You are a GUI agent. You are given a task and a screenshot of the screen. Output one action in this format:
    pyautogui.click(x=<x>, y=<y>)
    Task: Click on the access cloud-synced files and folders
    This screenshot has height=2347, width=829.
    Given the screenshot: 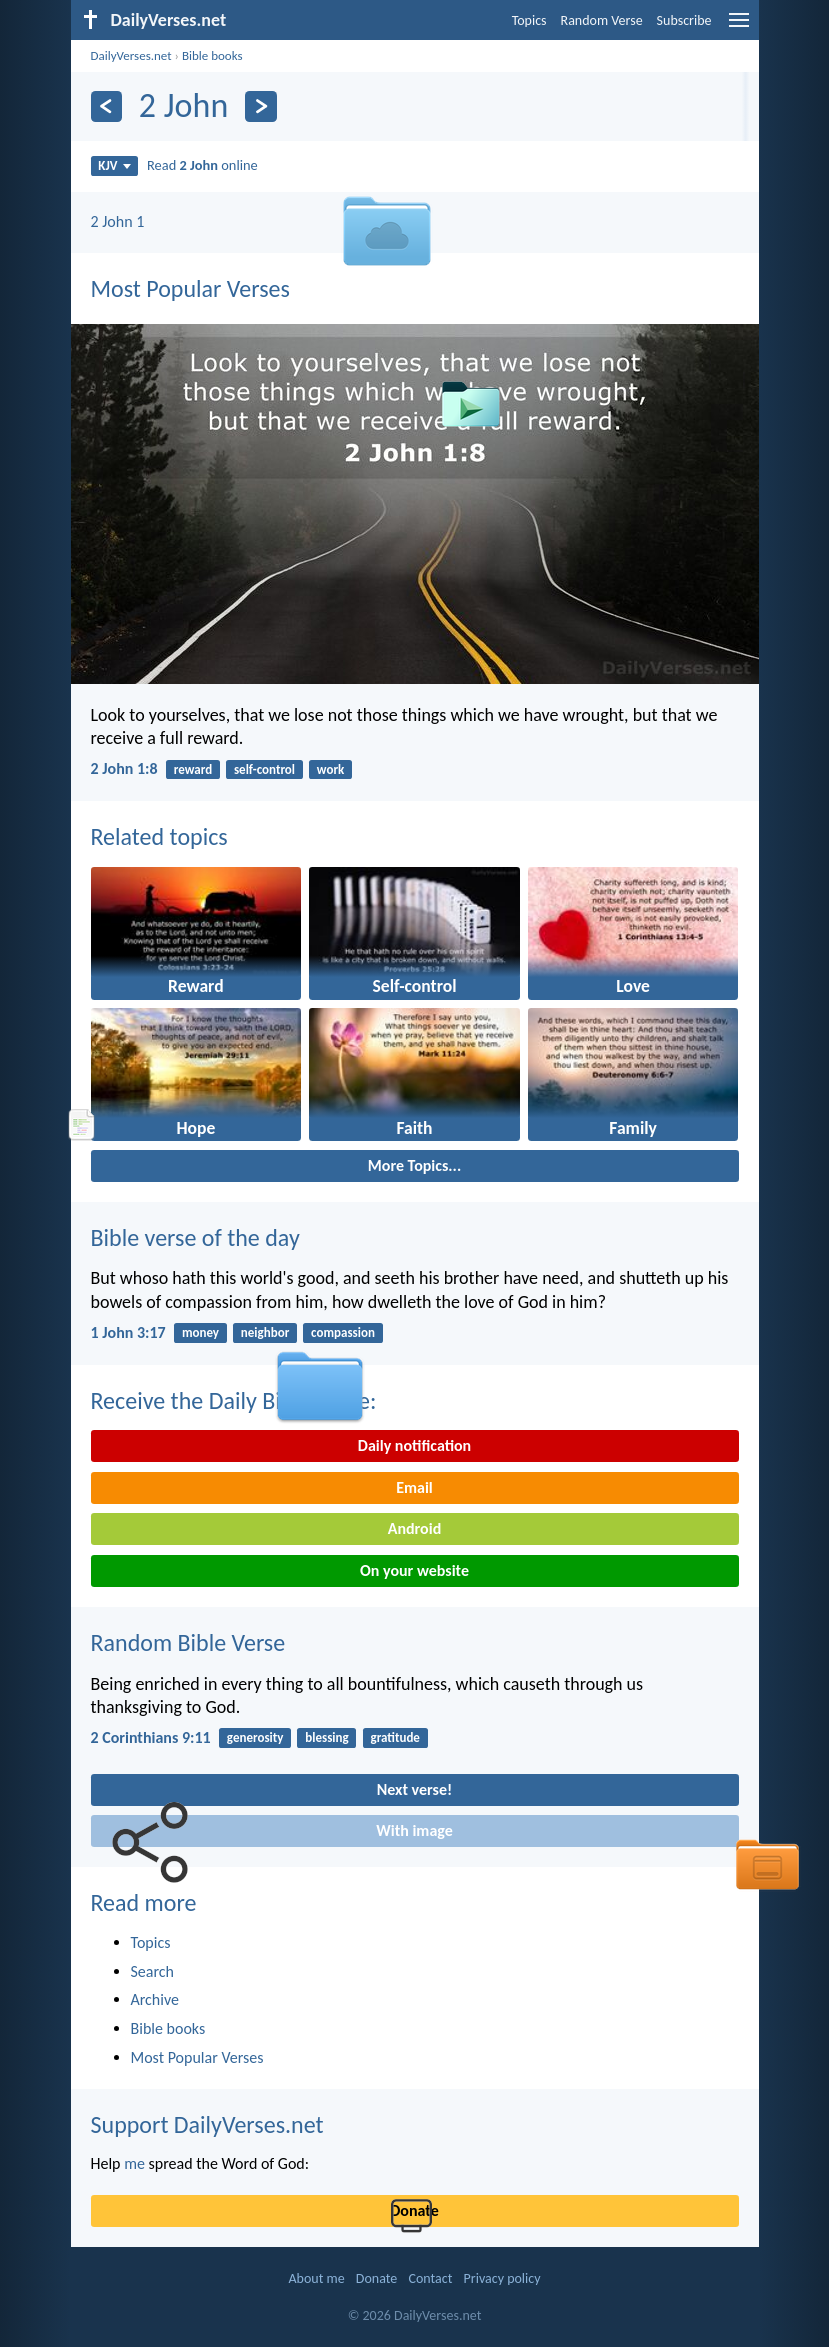 What is the action you would take?
    pyautogui.click(x=387, y=231)
    